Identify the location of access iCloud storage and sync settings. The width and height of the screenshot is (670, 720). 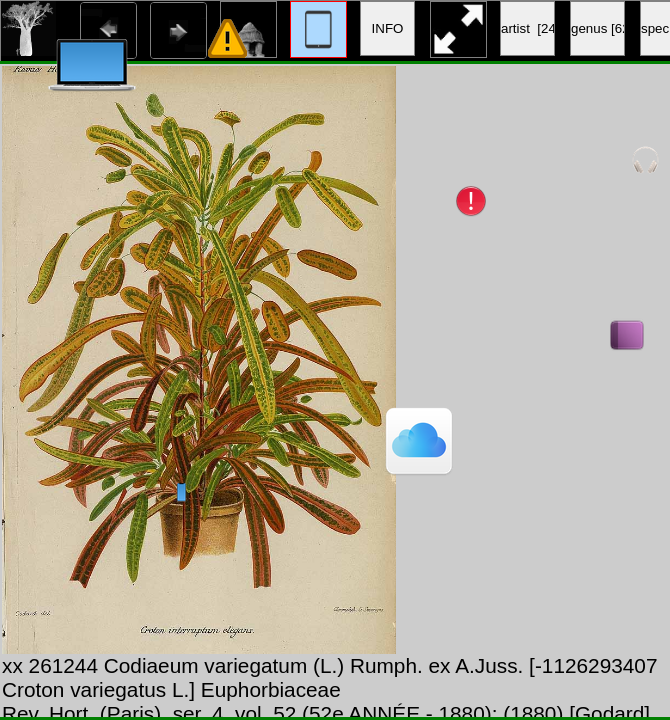
(419, 441).